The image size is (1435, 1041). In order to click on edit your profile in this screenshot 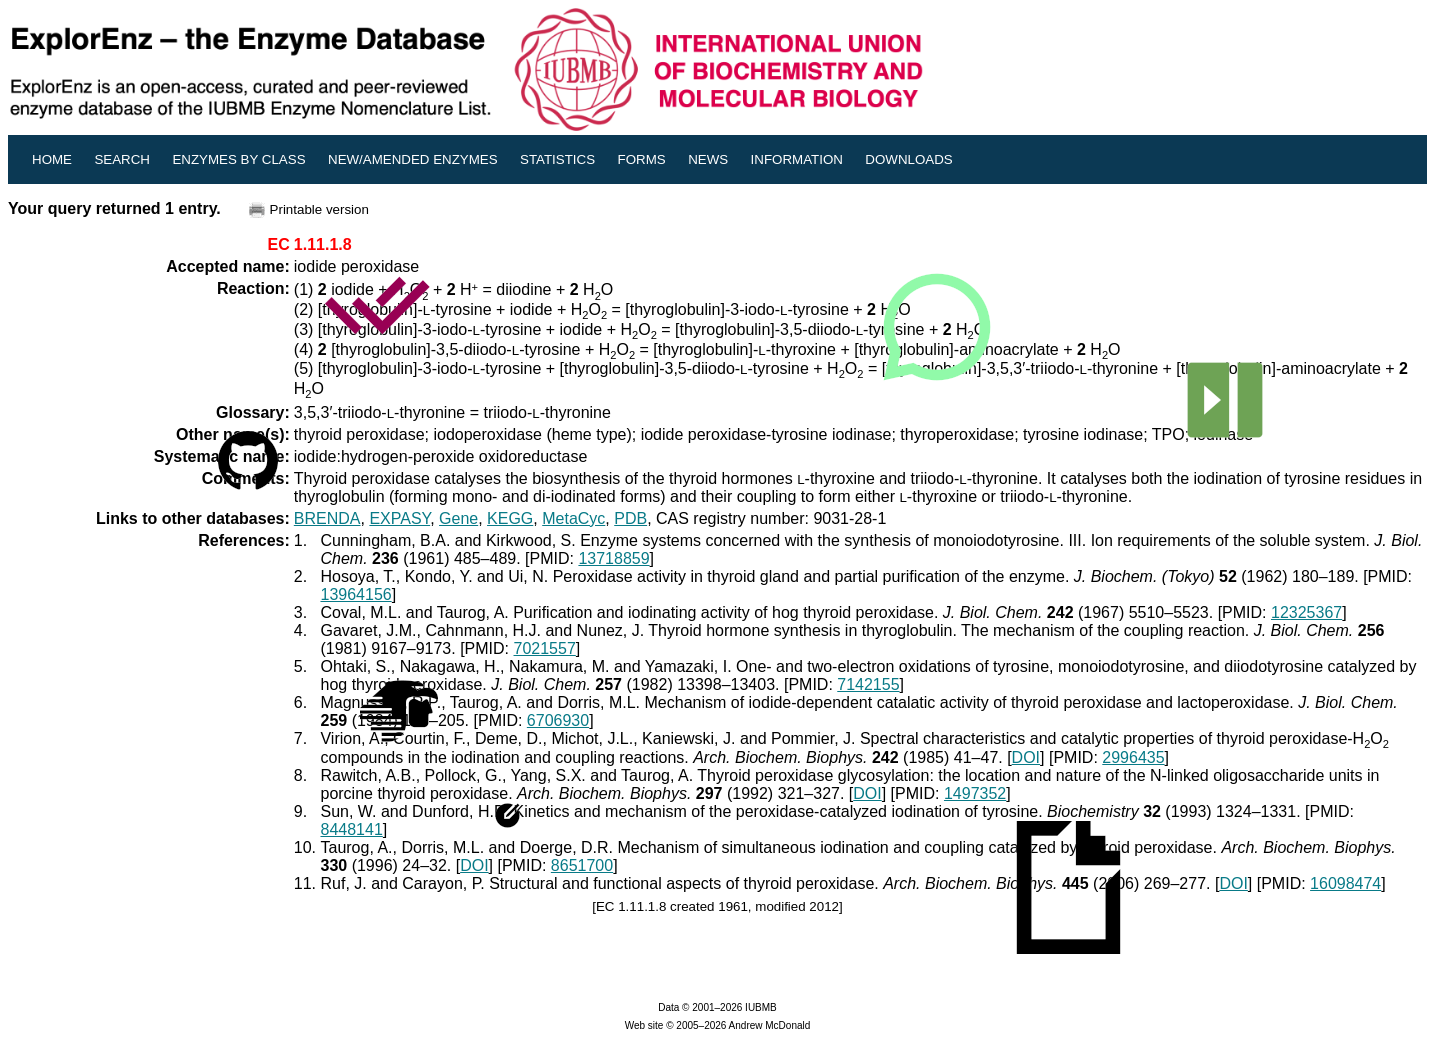, I will do `click(507, 815)`.